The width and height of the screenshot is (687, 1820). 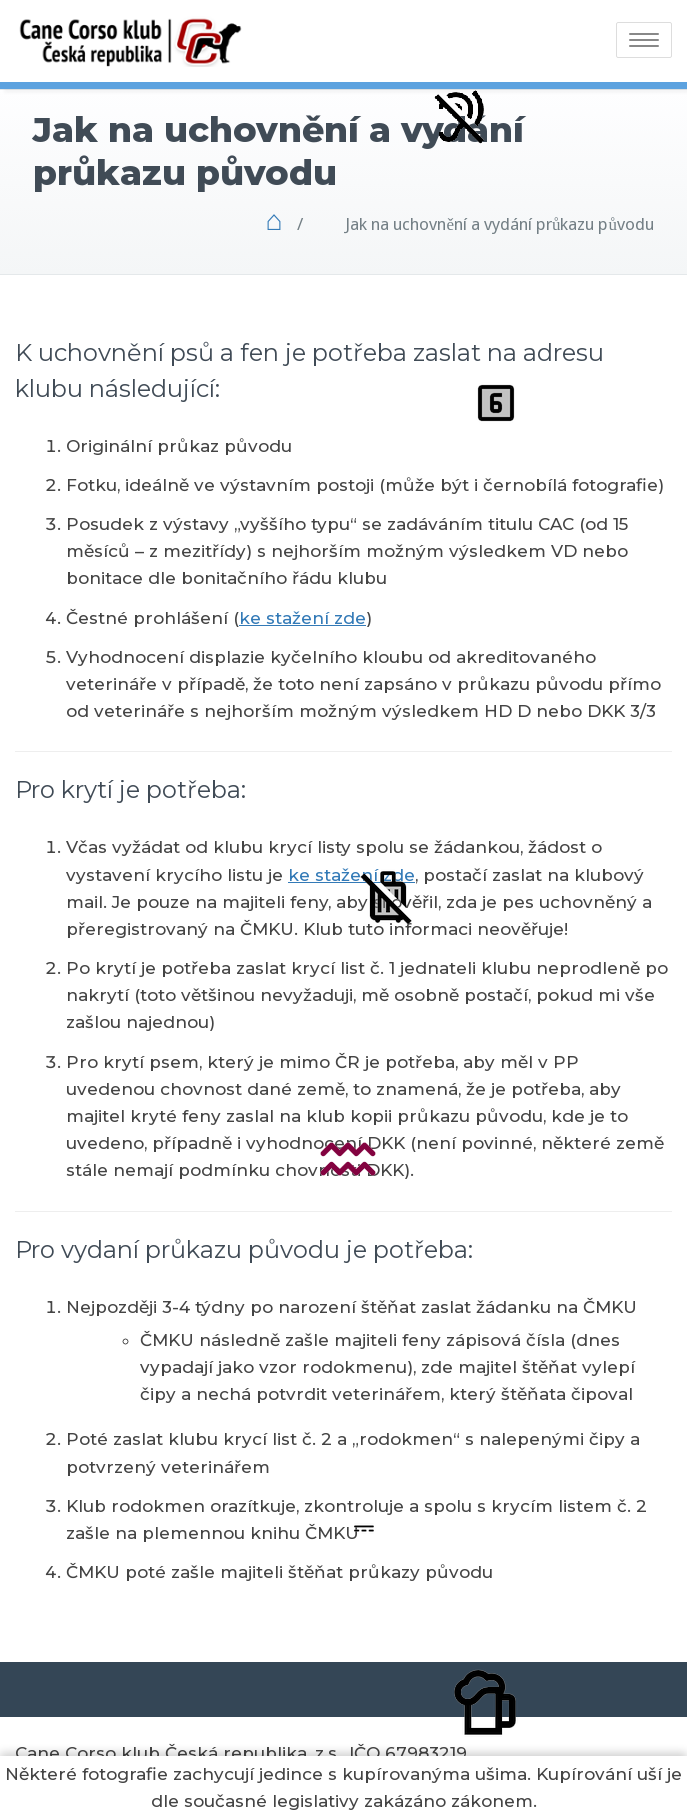 What do you see at coordinates (388, 897) in the screenshot?
I see `no luggage allowed in this area` at bounding box center [388, 897].